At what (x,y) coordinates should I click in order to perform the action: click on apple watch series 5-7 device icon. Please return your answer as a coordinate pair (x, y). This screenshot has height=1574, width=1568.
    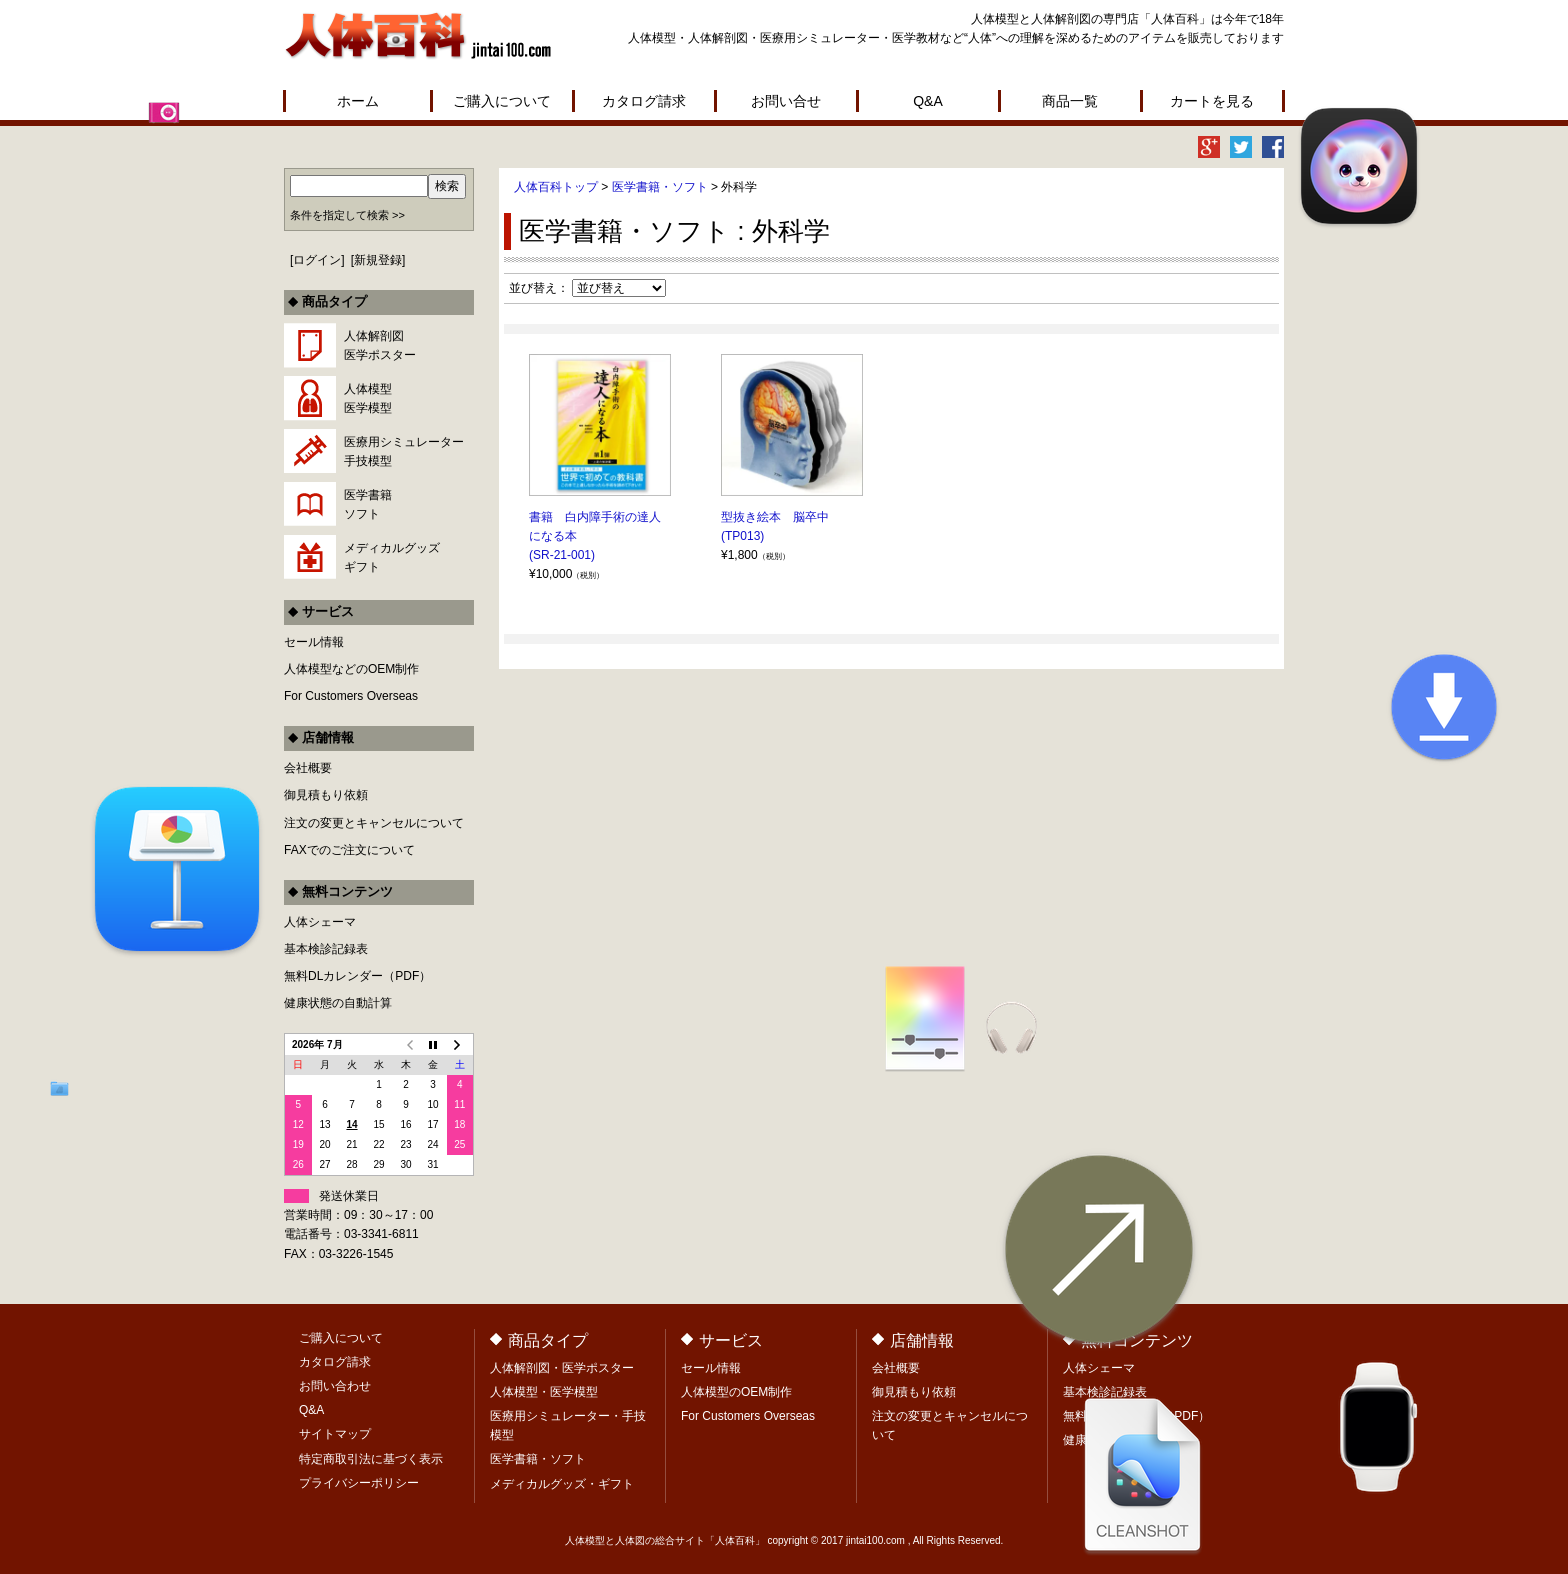
    Looking at the image, I should click on (1377, 1427).